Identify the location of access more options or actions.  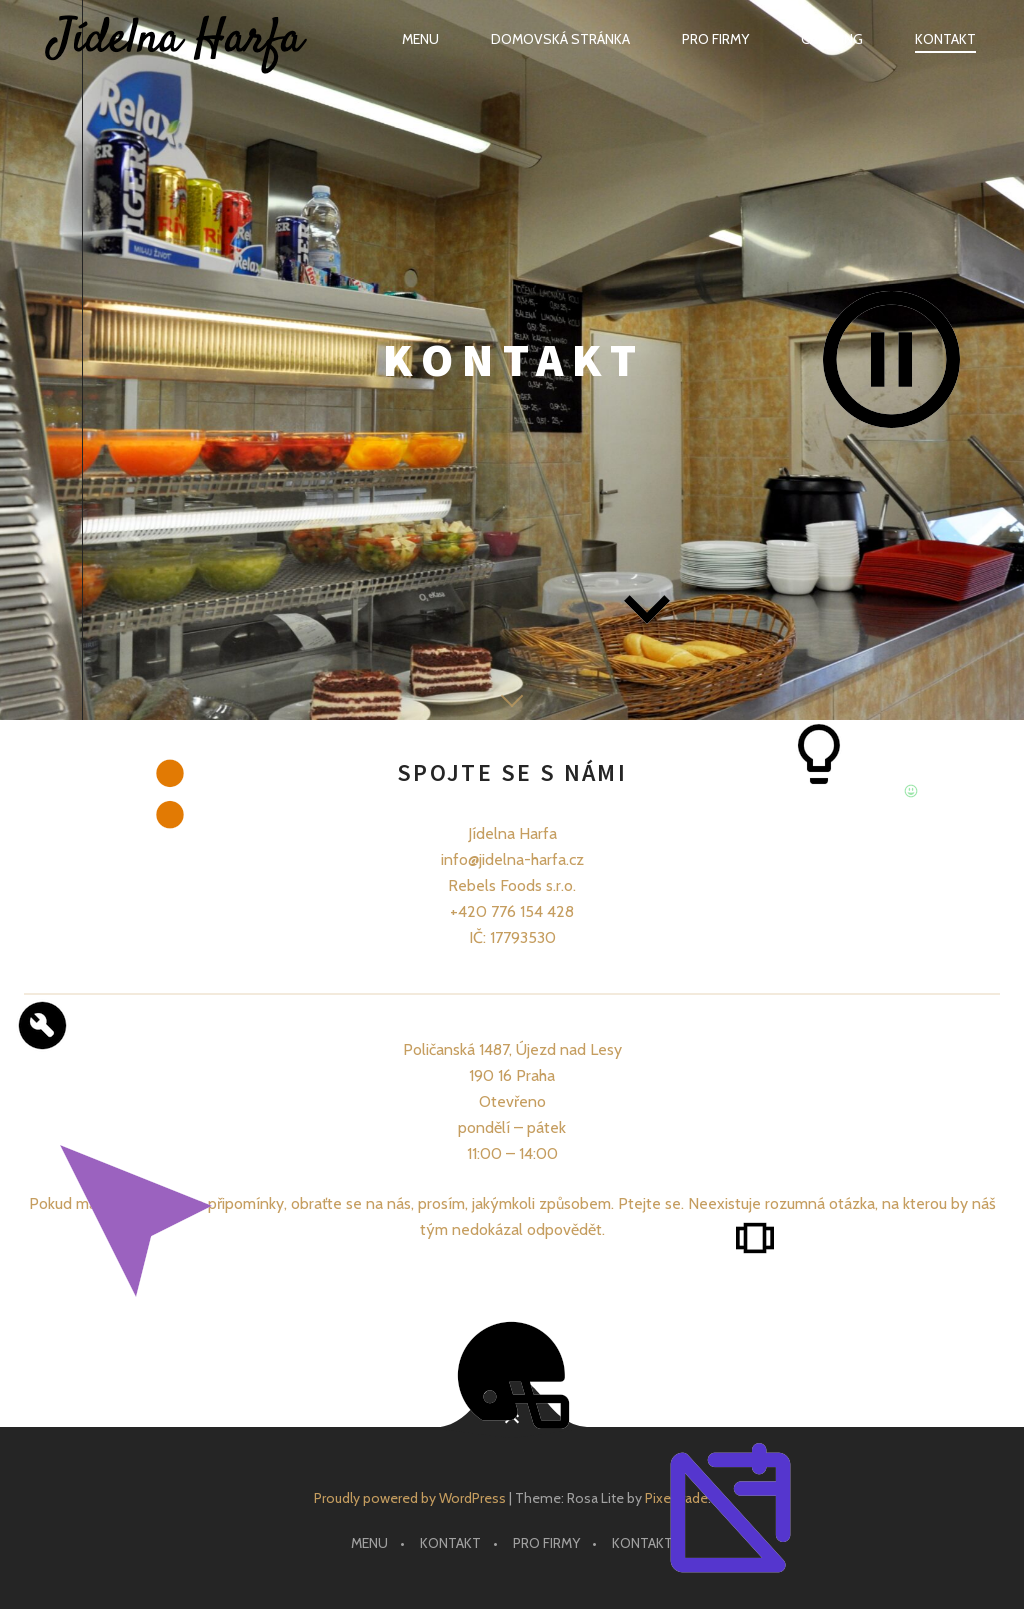
(170, 794).